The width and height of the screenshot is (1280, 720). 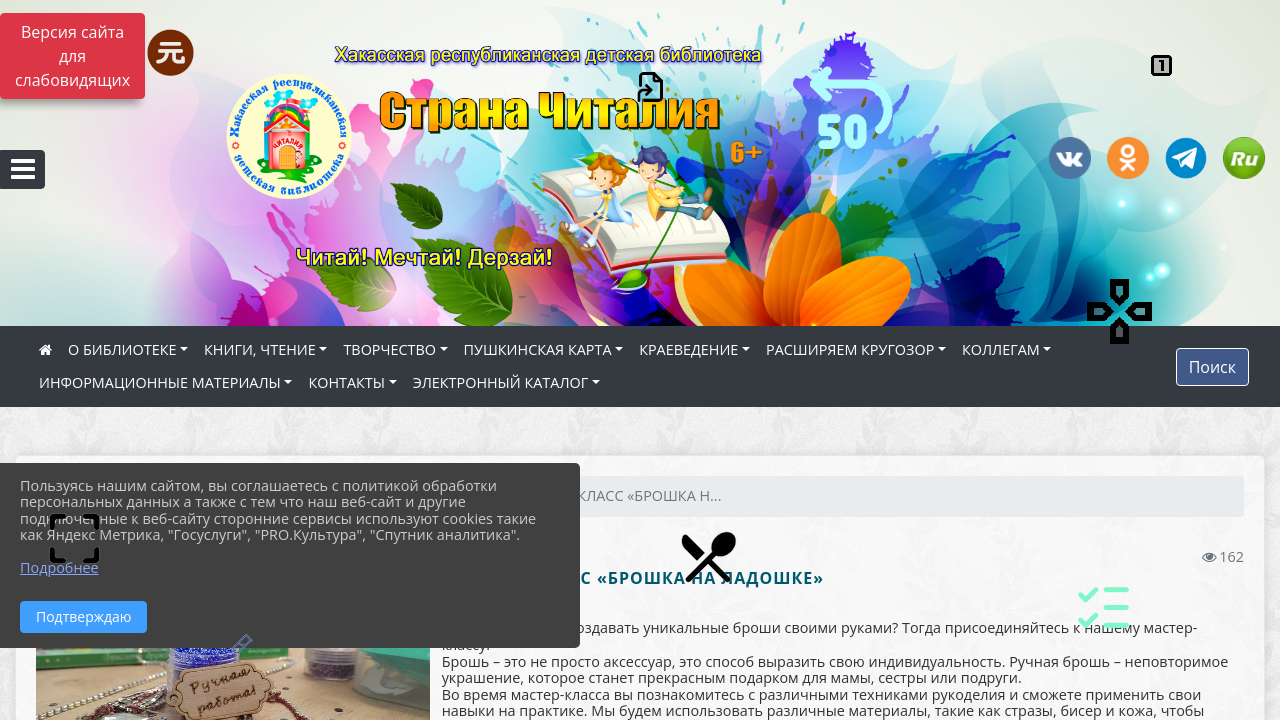 I want to click on scan a QR code or barcode, so click(x=74, y=538).